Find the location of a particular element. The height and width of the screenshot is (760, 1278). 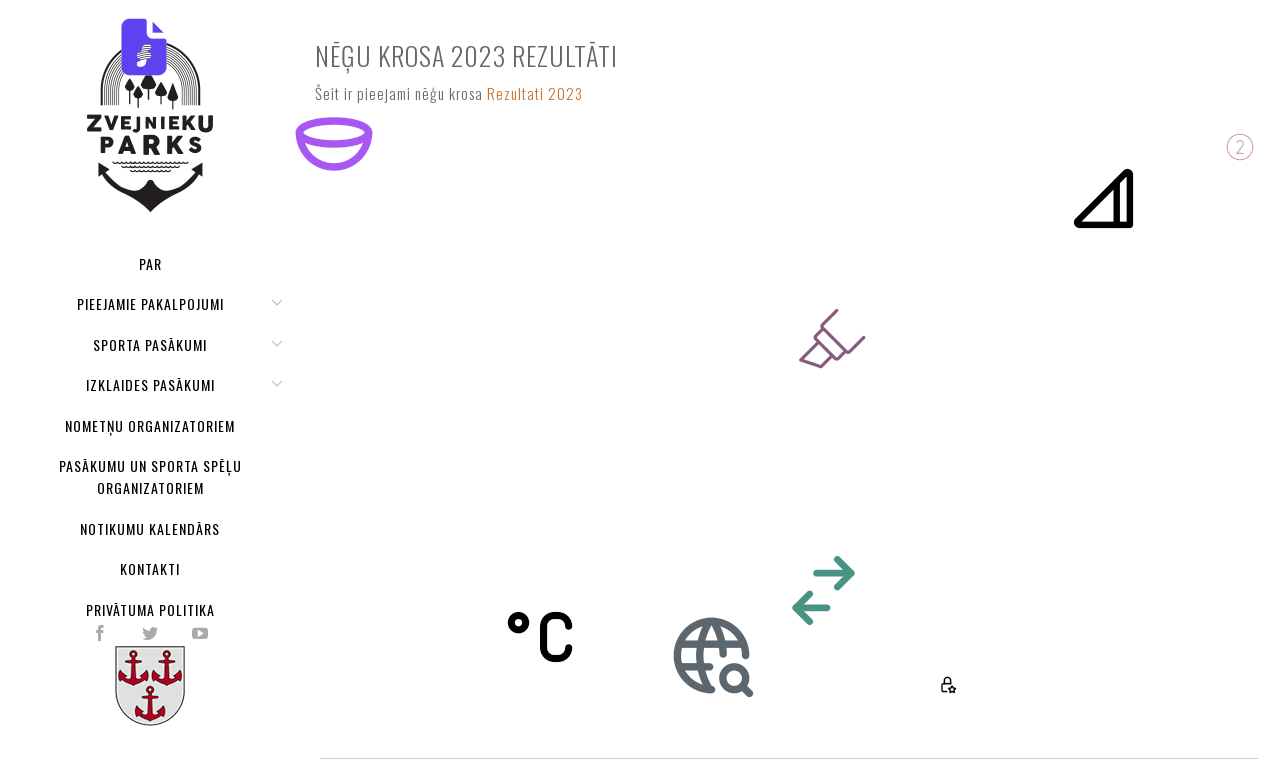

search the web or browse the internet is located at coordinates (711, 655).